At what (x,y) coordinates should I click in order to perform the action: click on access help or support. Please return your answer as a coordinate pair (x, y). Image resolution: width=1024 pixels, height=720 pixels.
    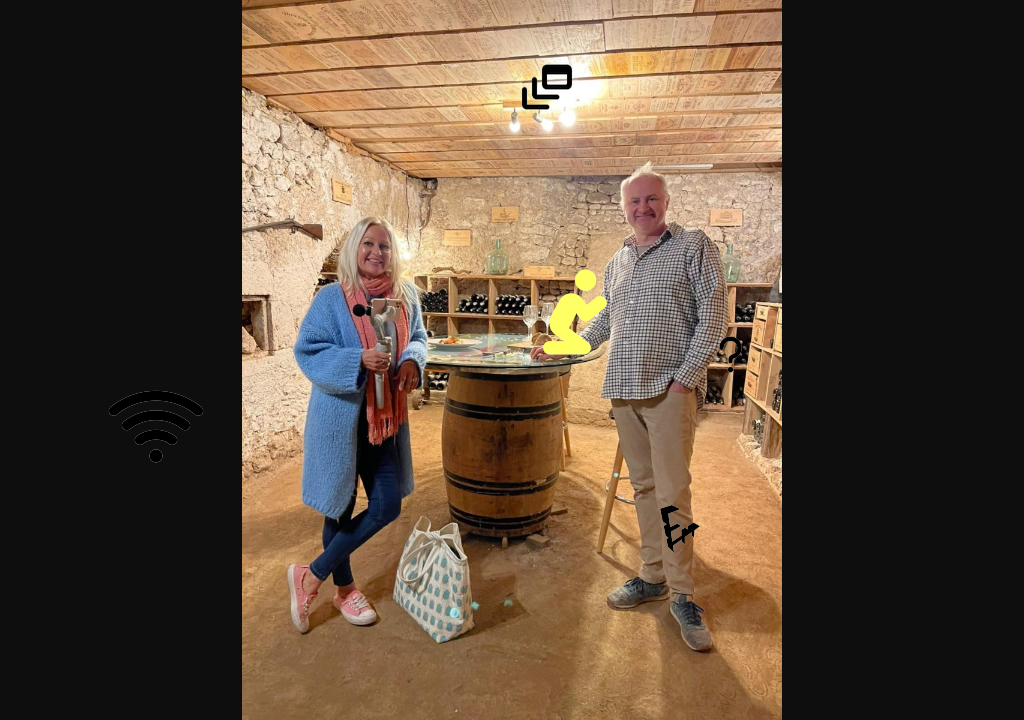
    Looking at the image, I should click on (730, 354).